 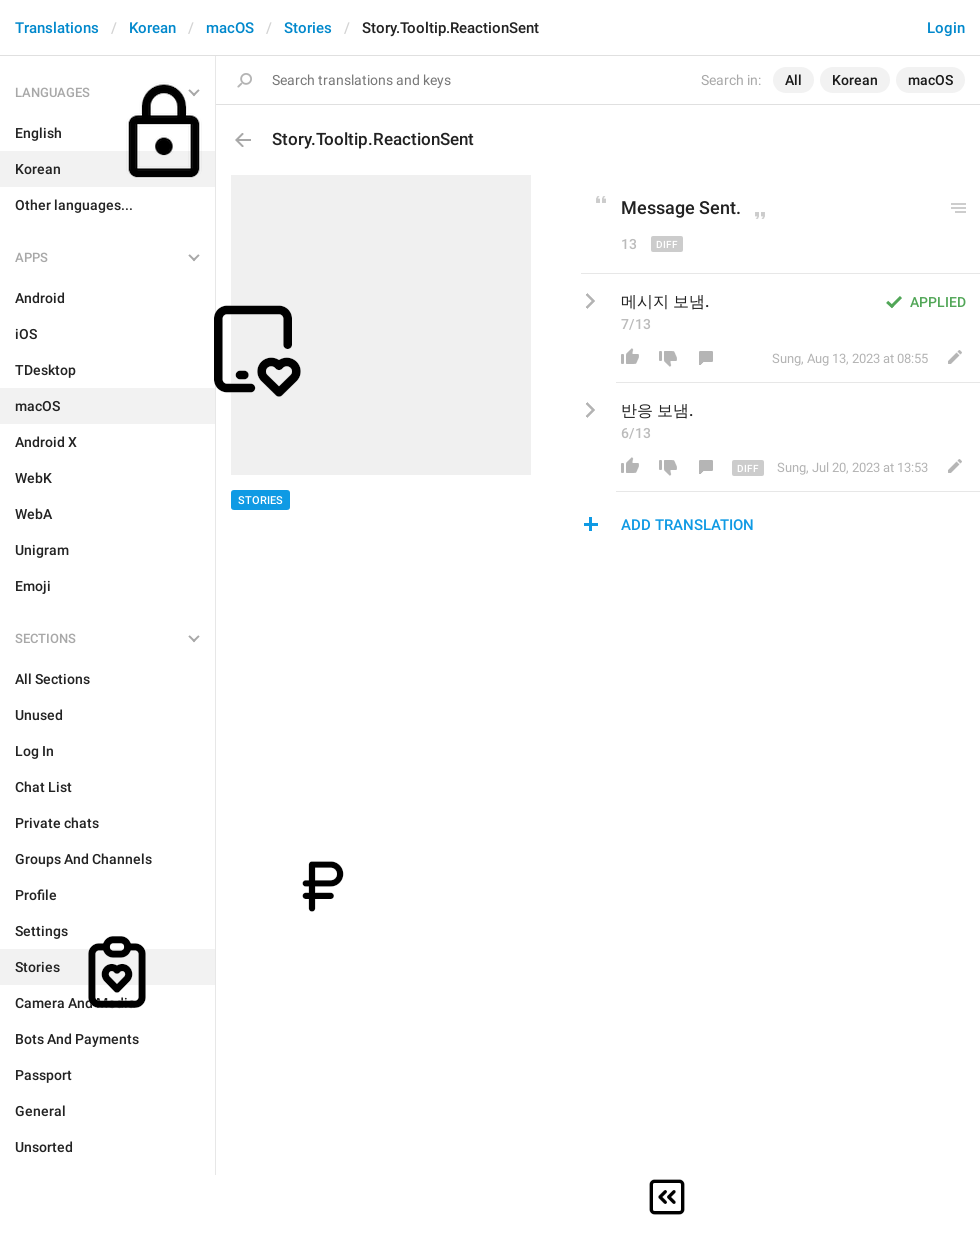 What do you see at coordinates (164, 133) in the screenshot?
I see `lock or secure this item` at bounding box center [164, 133].